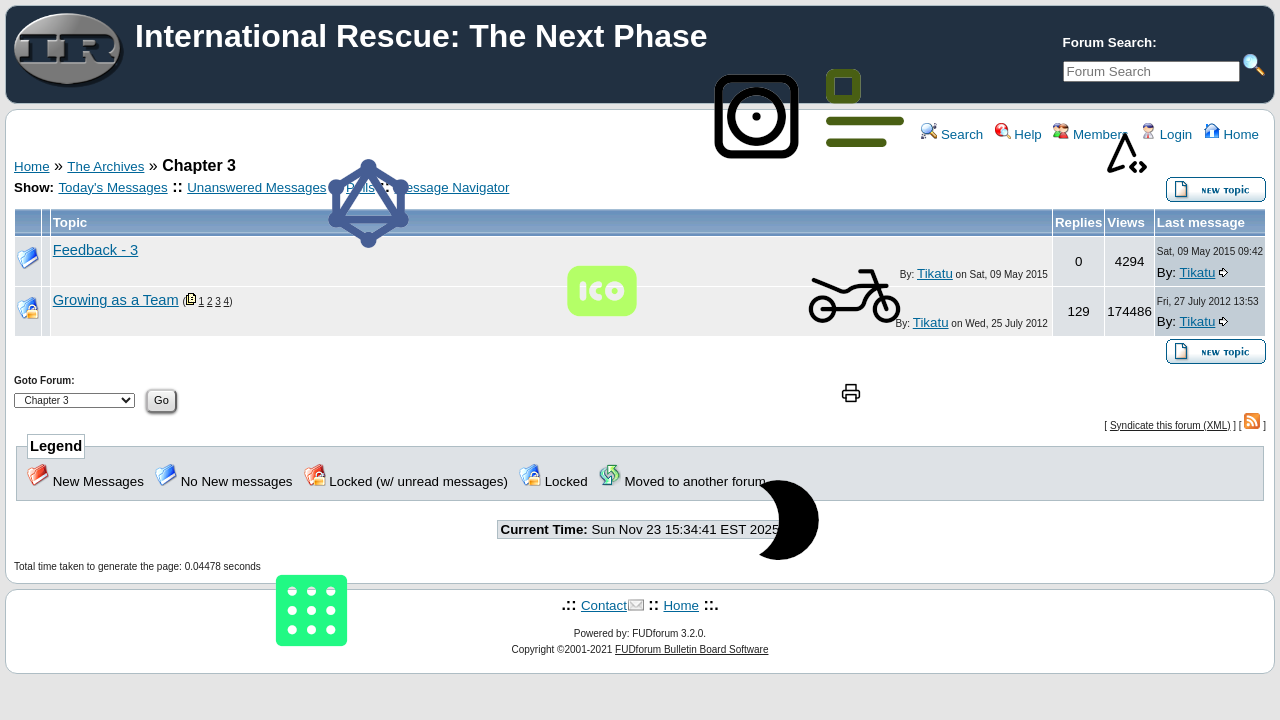  I want to click on open app drawer or launcher, so click(311, 610).